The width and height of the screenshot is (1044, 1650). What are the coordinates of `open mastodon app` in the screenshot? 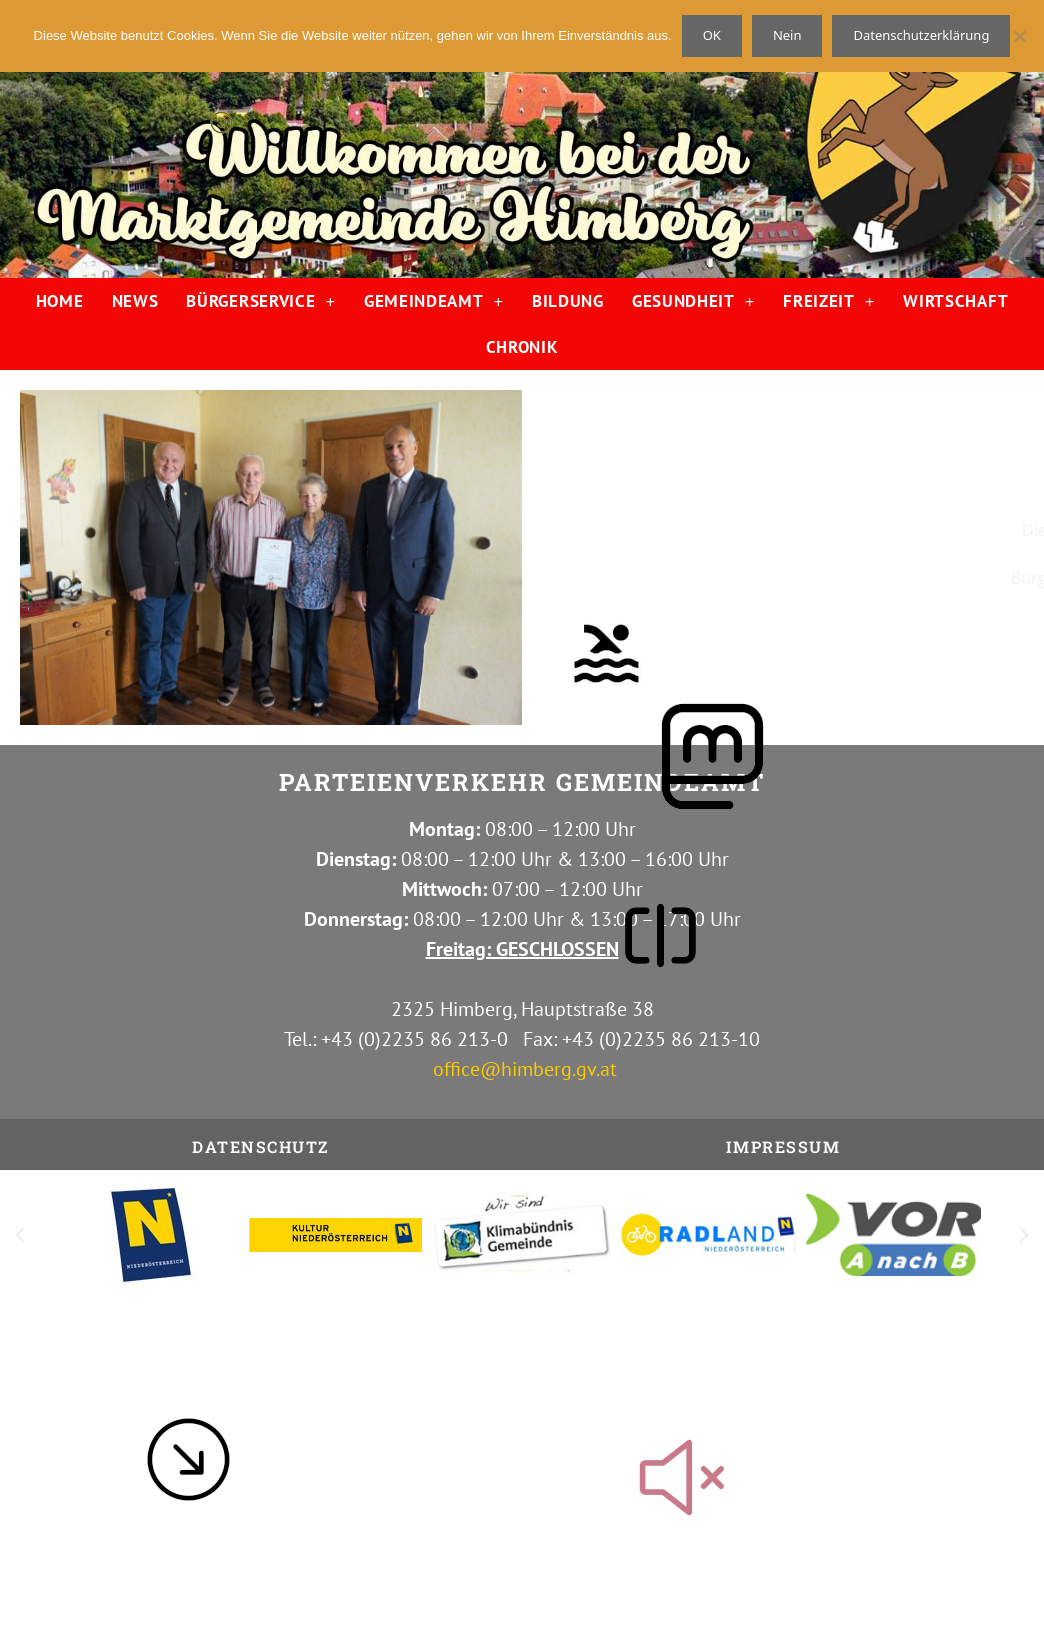 It's located at (712, 754).